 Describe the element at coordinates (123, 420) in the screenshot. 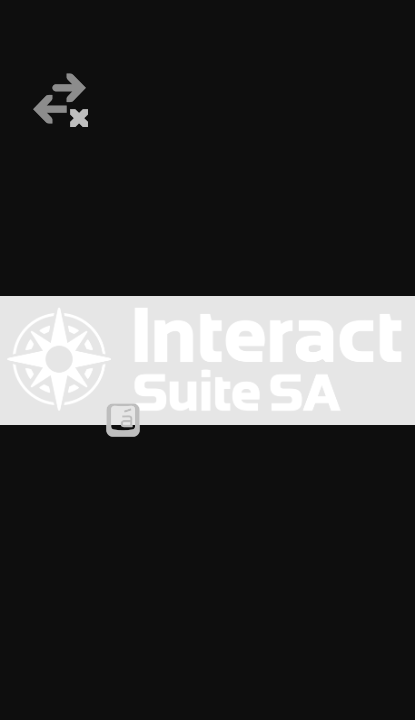

I see `open character map application` at that location.